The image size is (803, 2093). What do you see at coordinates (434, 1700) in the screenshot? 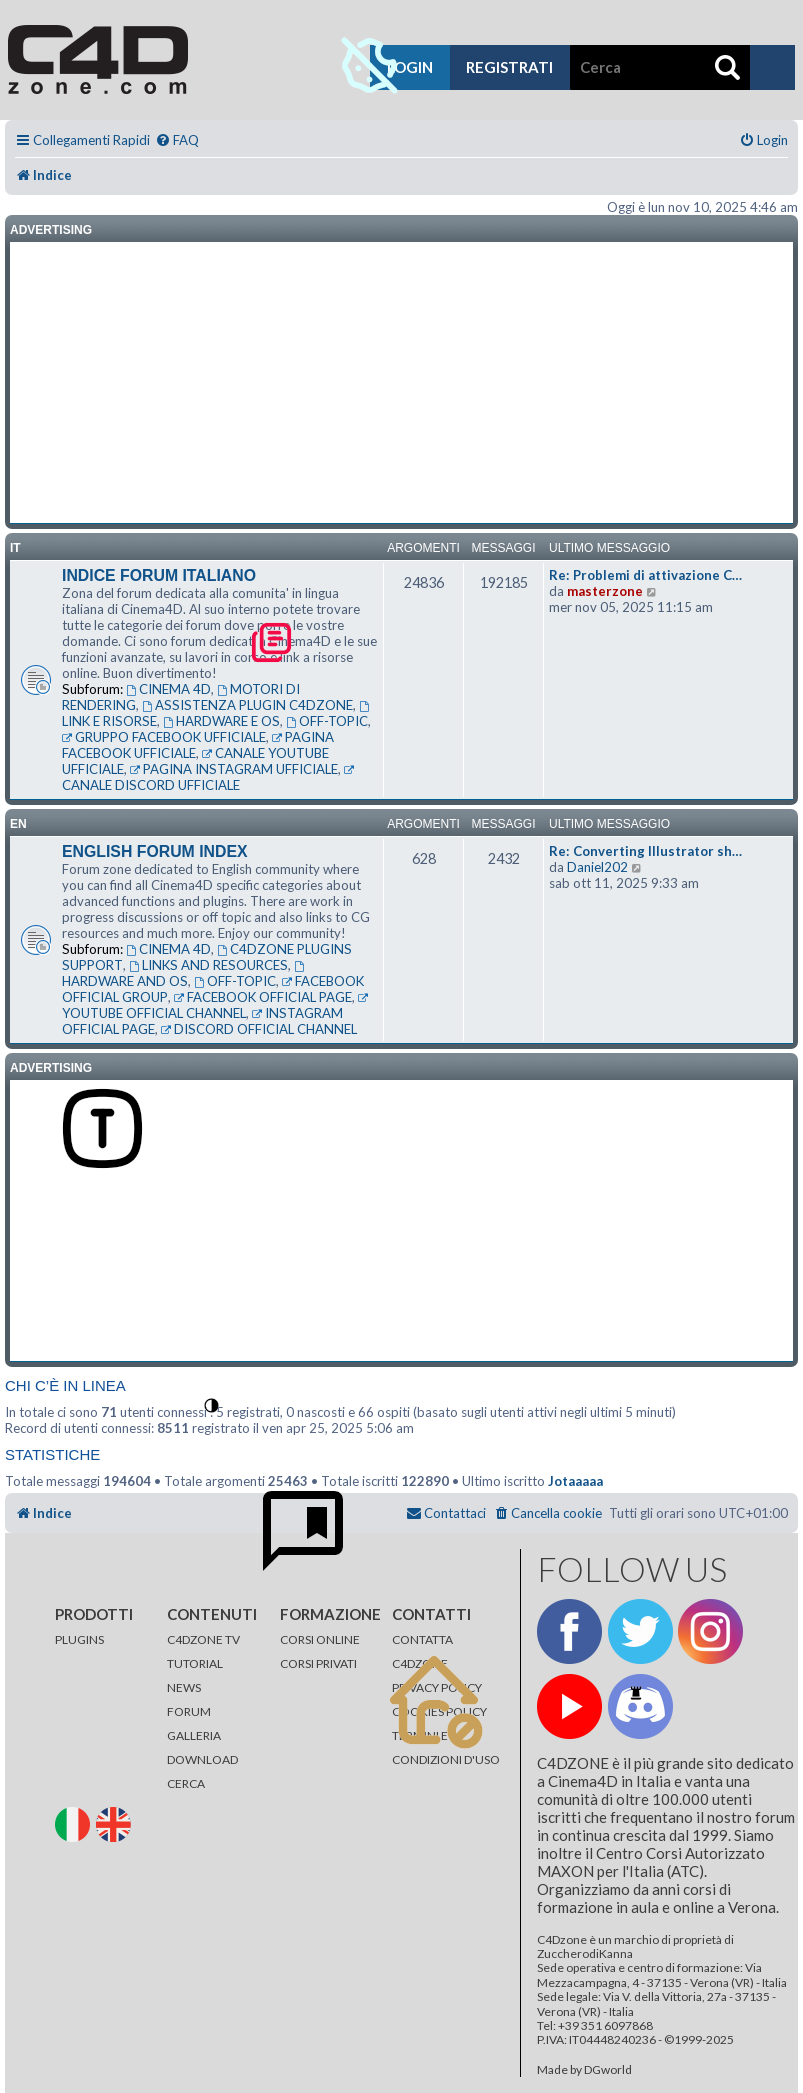
I see `cancel home or residence selection` at bounding box center [434, 1700].